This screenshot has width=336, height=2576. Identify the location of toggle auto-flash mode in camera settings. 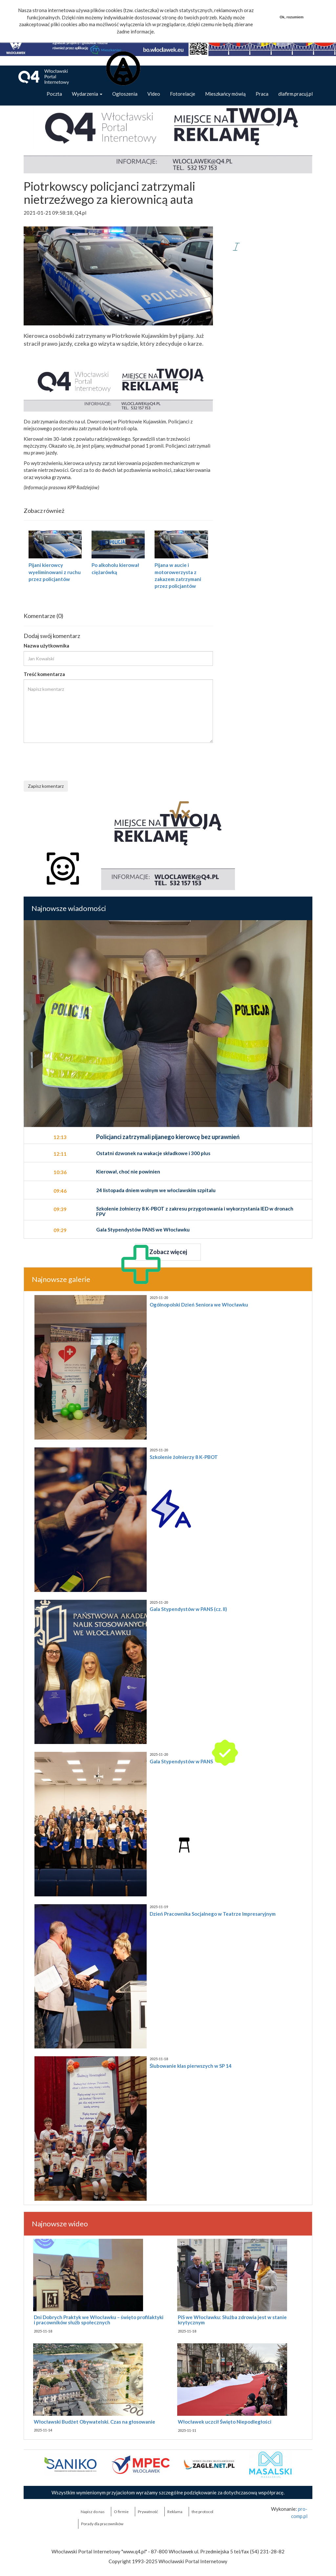
(170, 1510).